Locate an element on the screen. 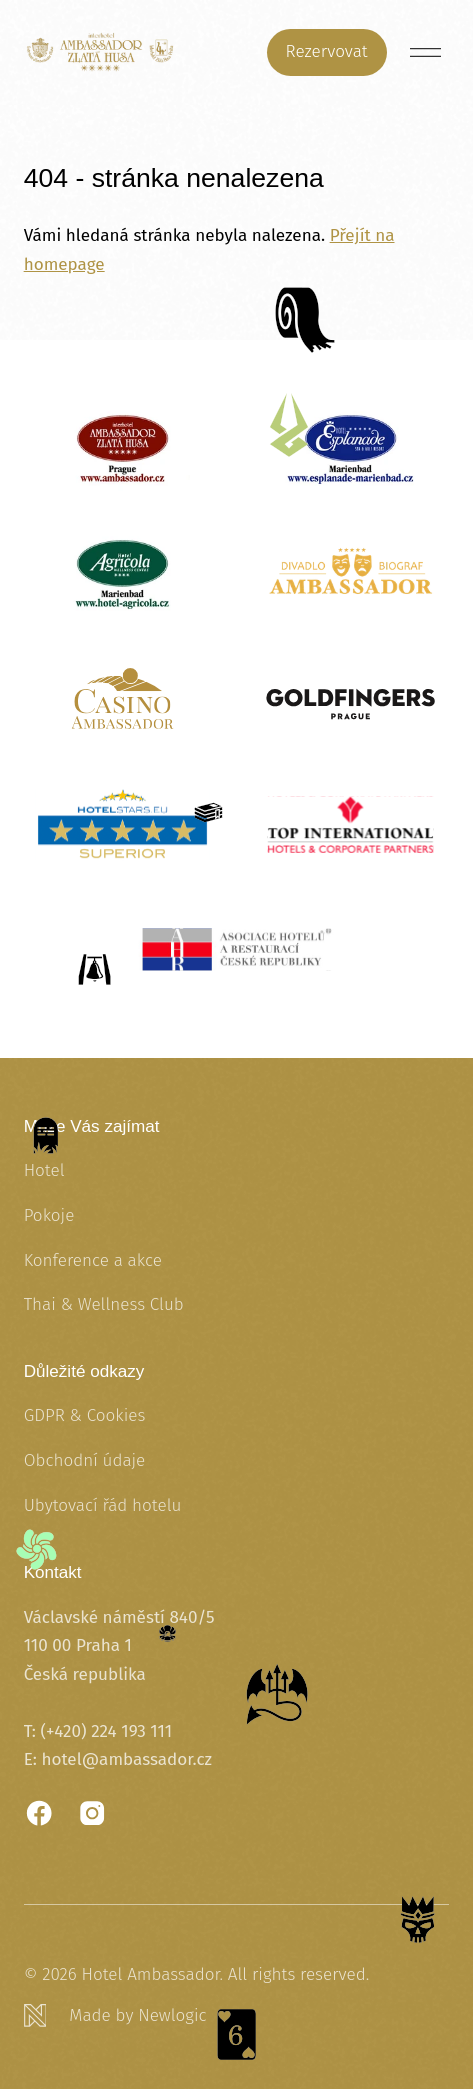 The image size is (473, 2089). decorative floral element or embellishment is located at coordinates (36, 1549).